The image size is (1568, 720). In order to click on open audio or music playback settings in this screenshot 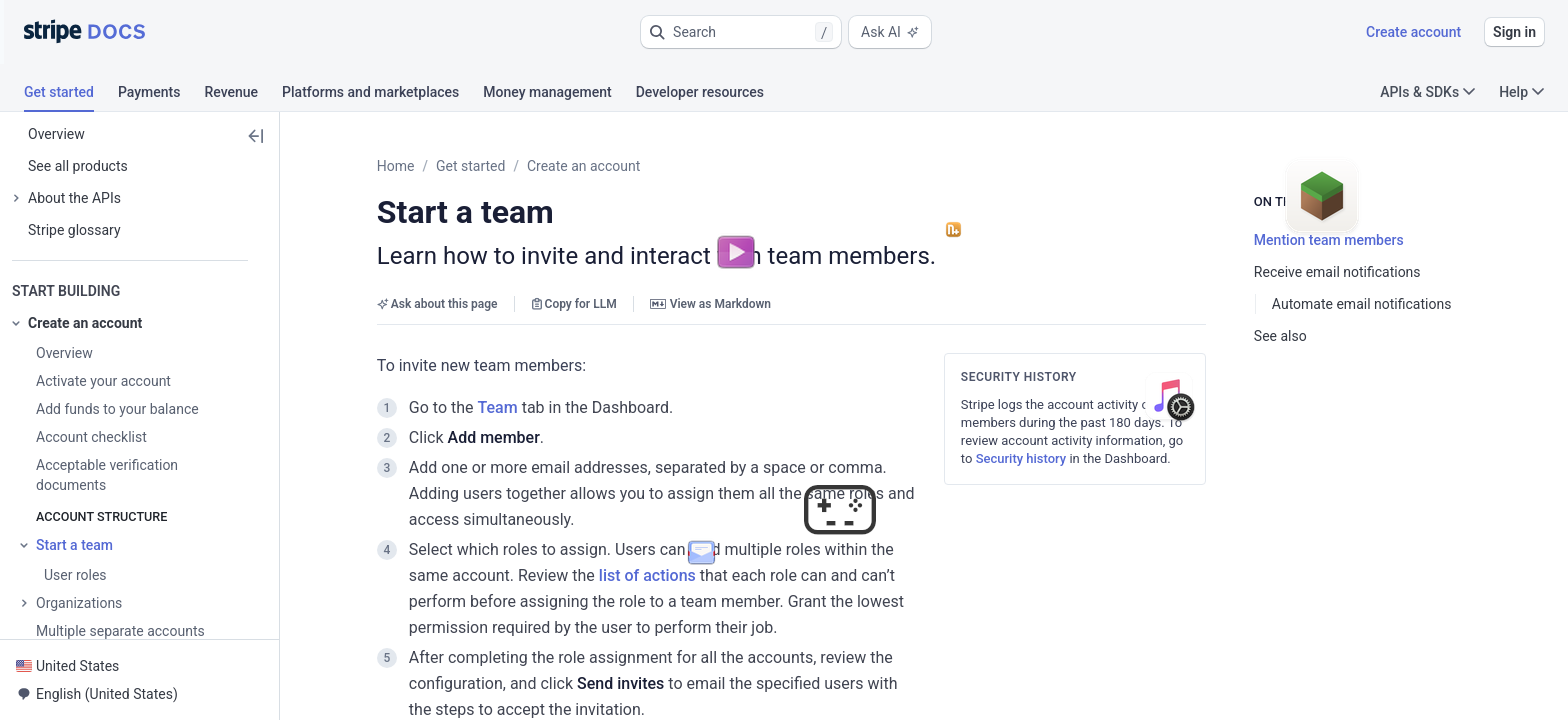, I will do `click(1169, 396)`.